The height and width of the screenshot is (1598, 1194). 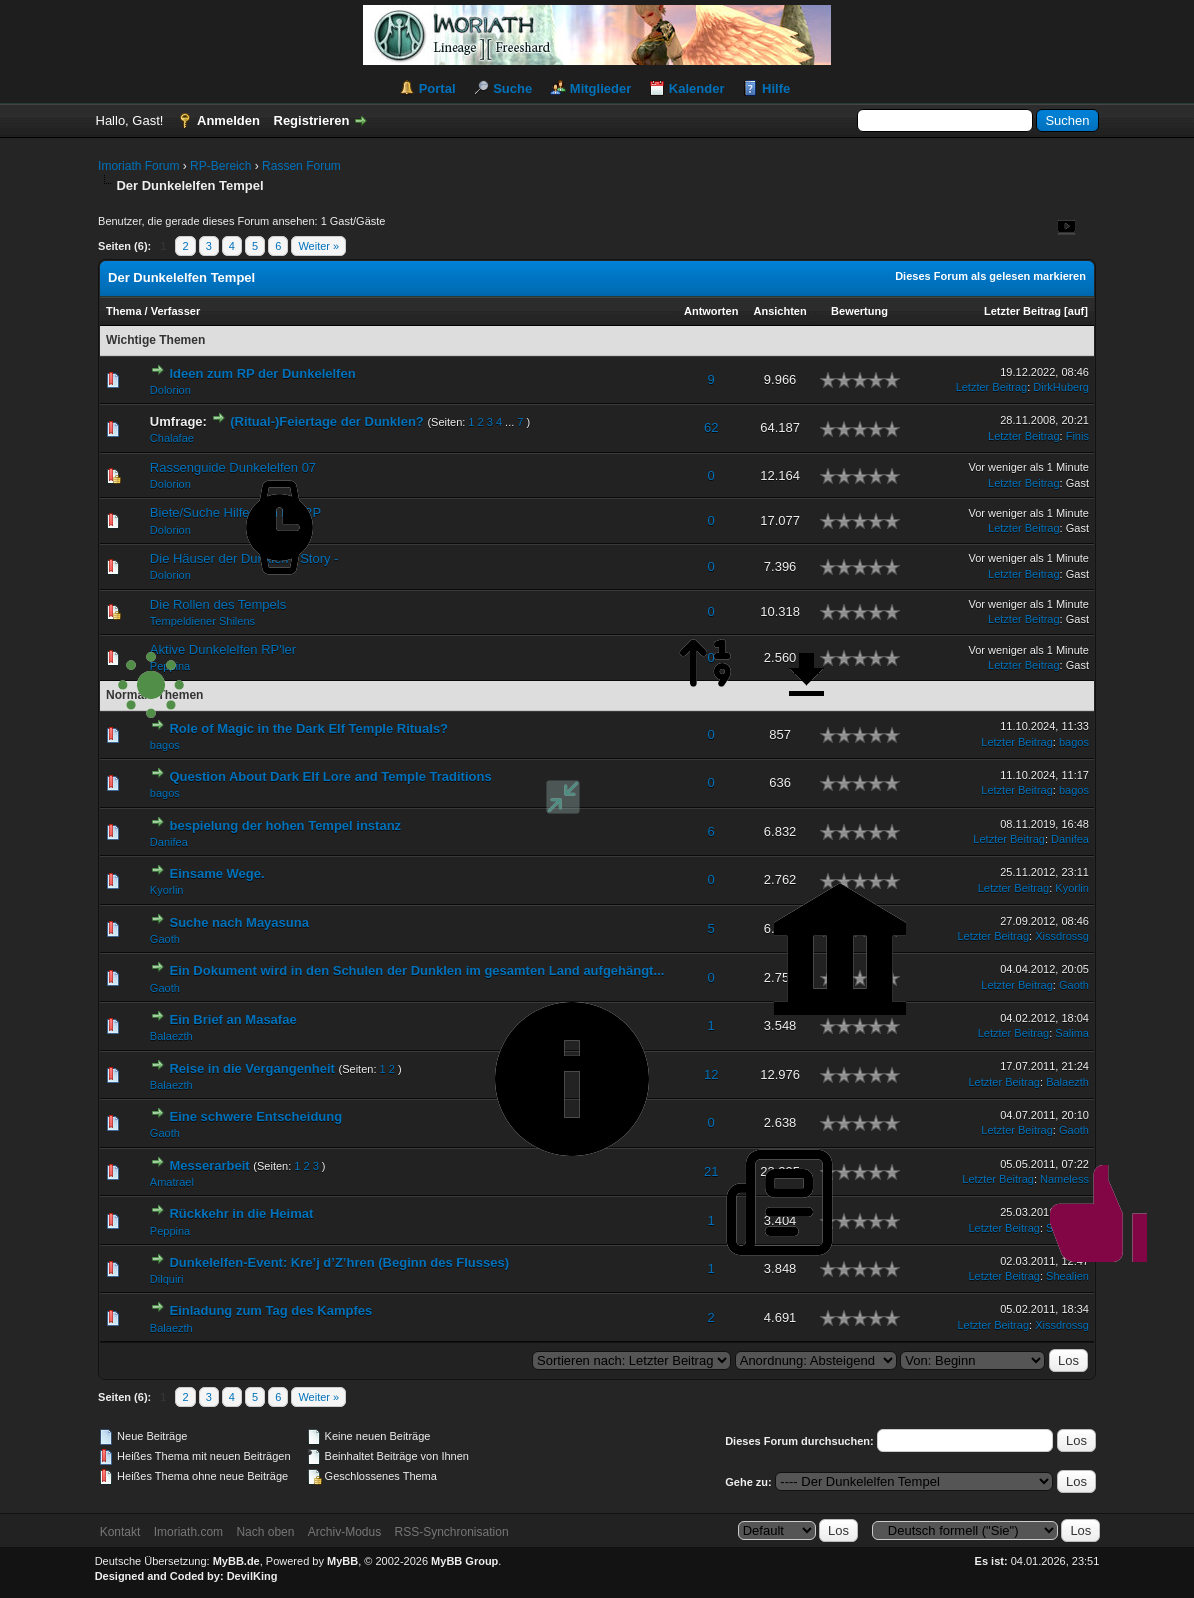 What do you see at coordinates (779, 1202) in the screenshot?
I see `view news articles or updates` at bounding box center [779, 1202].